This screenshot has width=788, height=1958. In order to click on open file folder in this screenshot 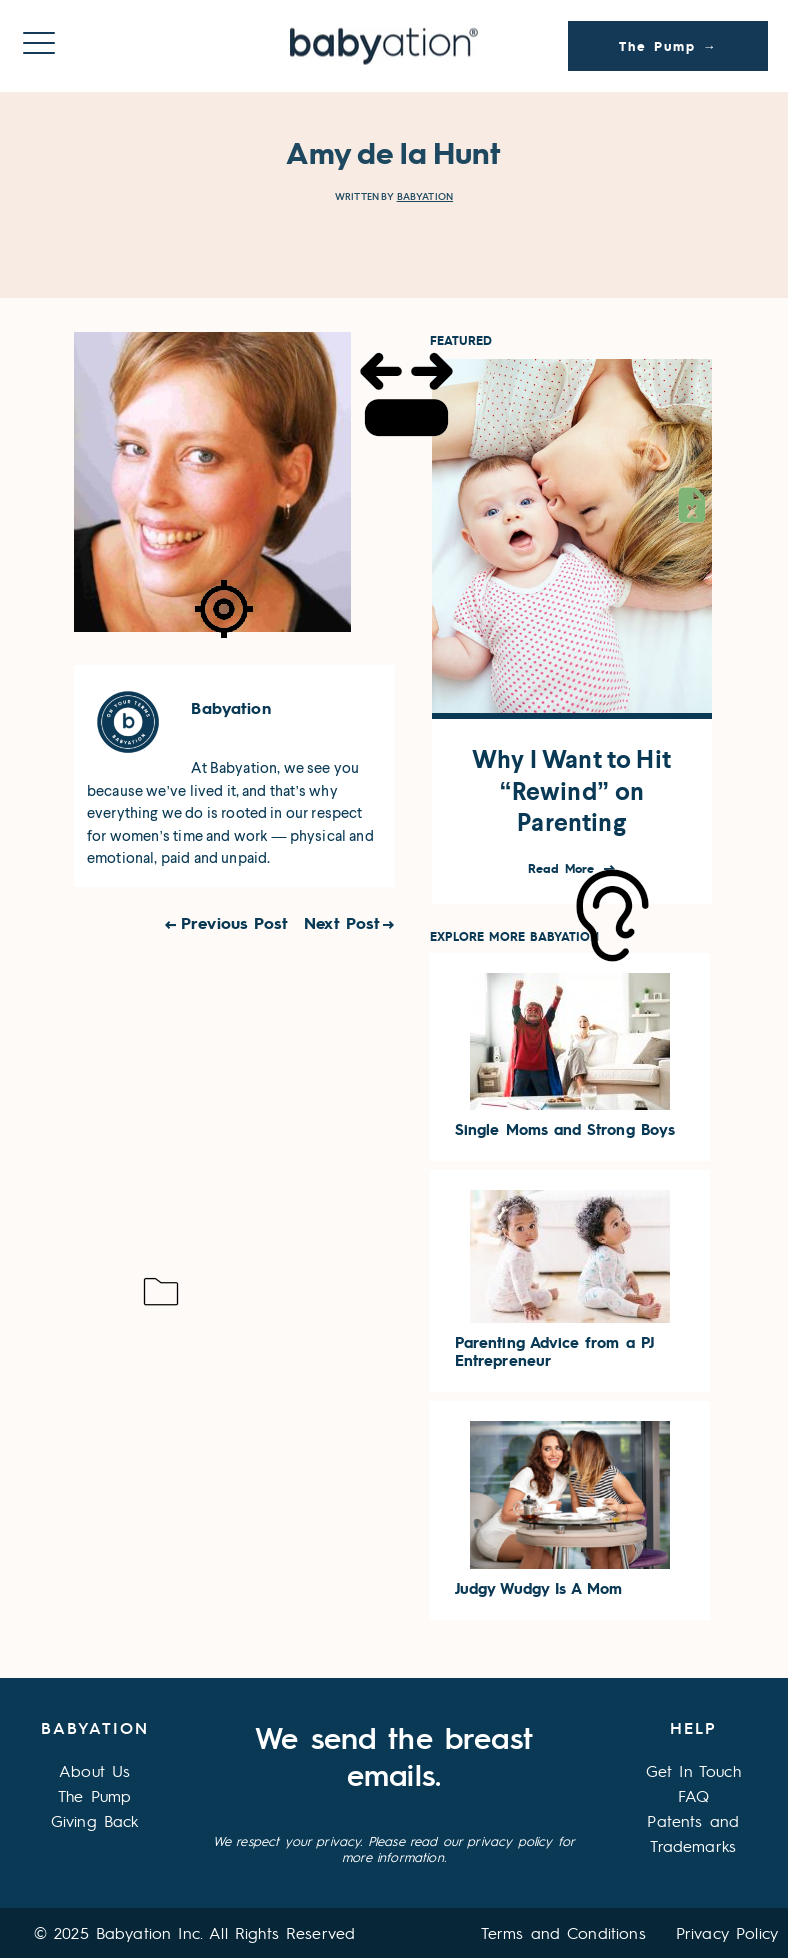, I will do `click(161, 1291)`.